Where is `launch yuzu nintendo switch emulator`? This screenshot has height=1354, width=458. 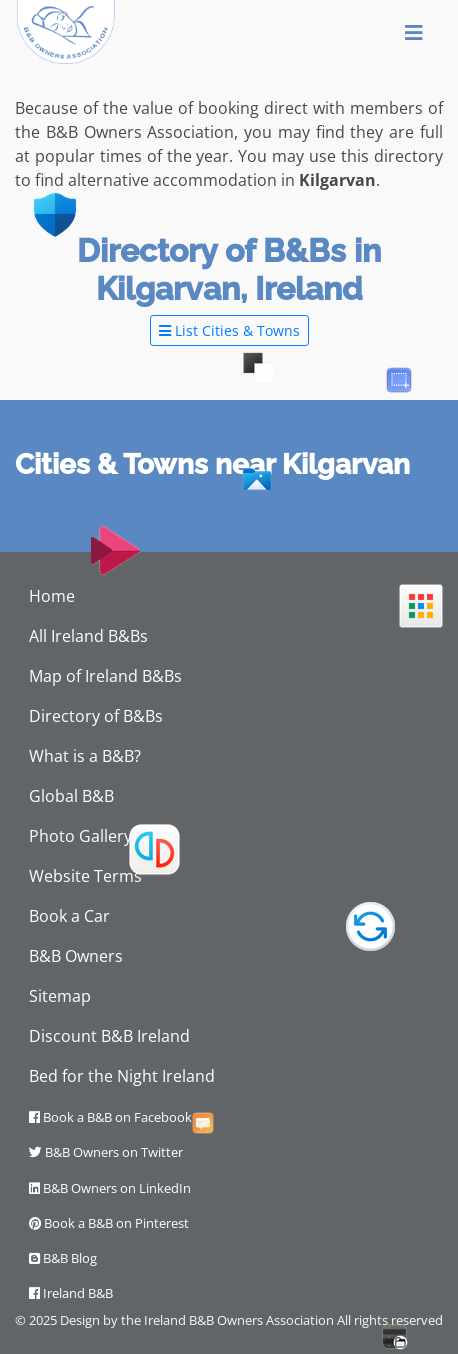
launch yuzu nintendo switch emulator is located at coordinates (154, 849).